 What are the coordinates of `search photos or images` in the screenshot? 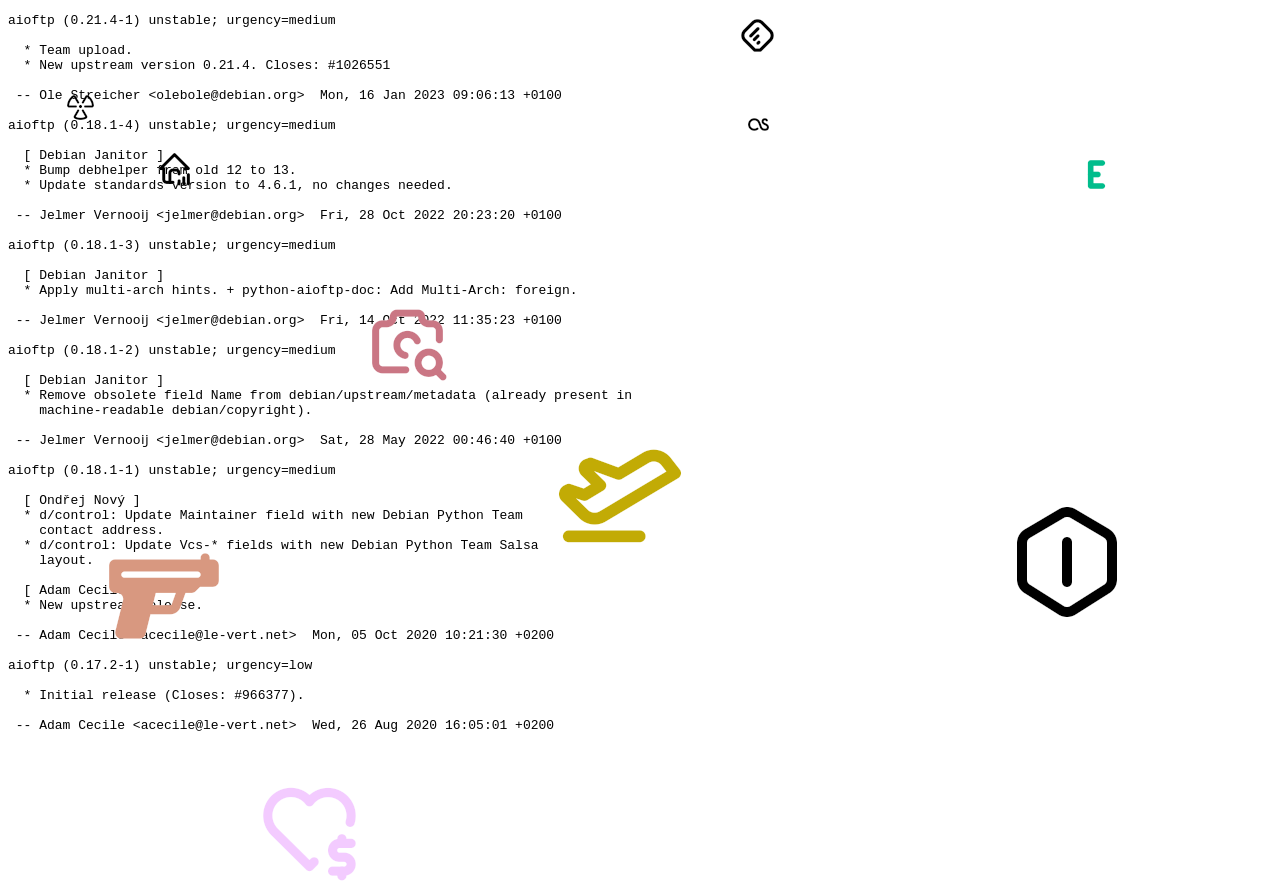 It's located at (407, 341).